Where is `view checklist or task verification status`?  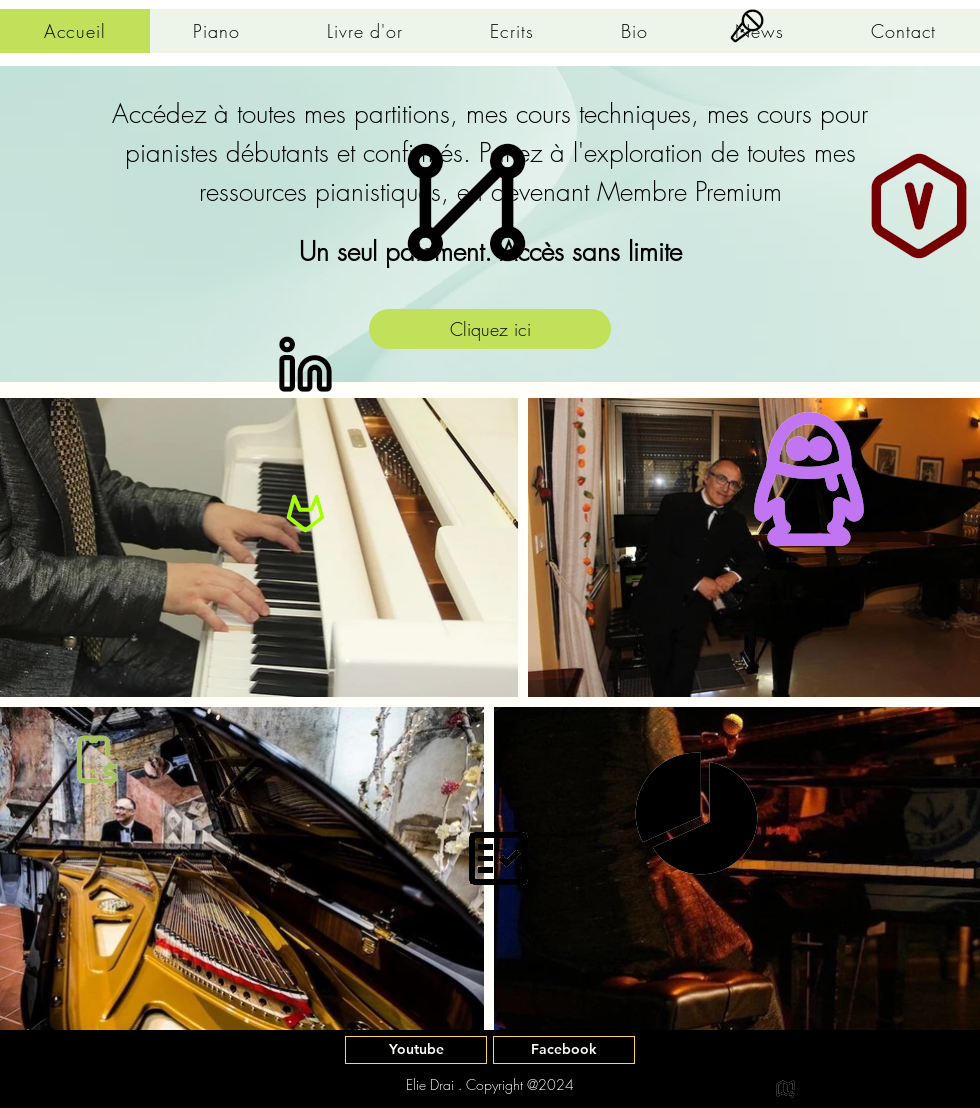 view checklist or task verification status is located at coordinates (498, 858).